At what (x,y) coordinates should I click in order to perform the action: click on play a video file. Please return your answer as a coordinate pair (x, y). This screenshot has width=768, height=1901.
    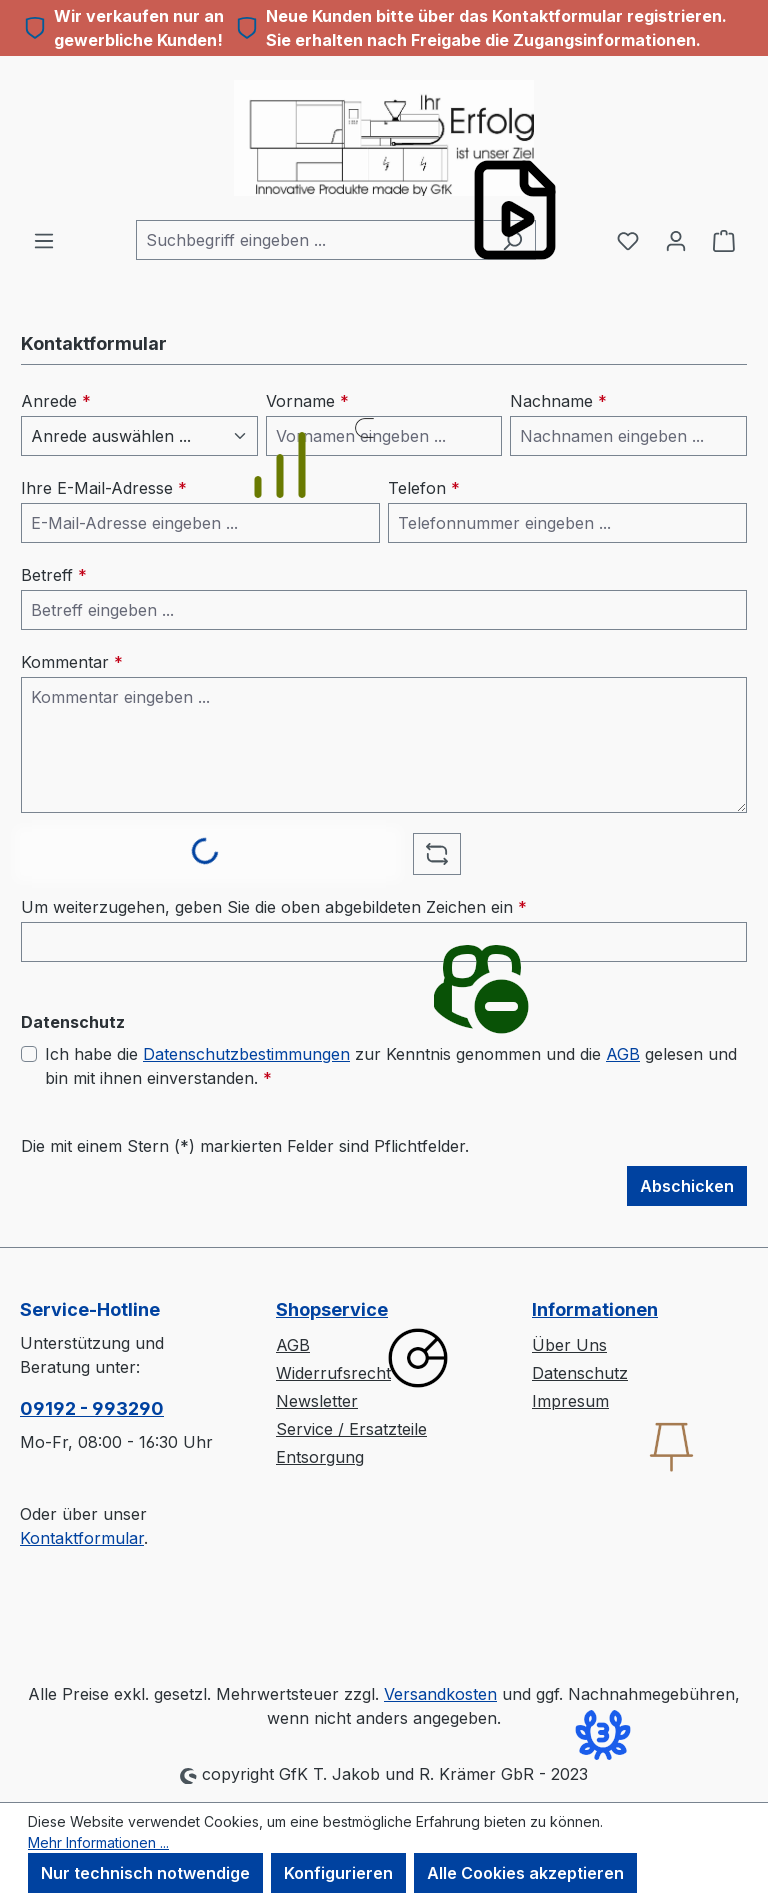
    Looking at the image, I should click on (515, 210).